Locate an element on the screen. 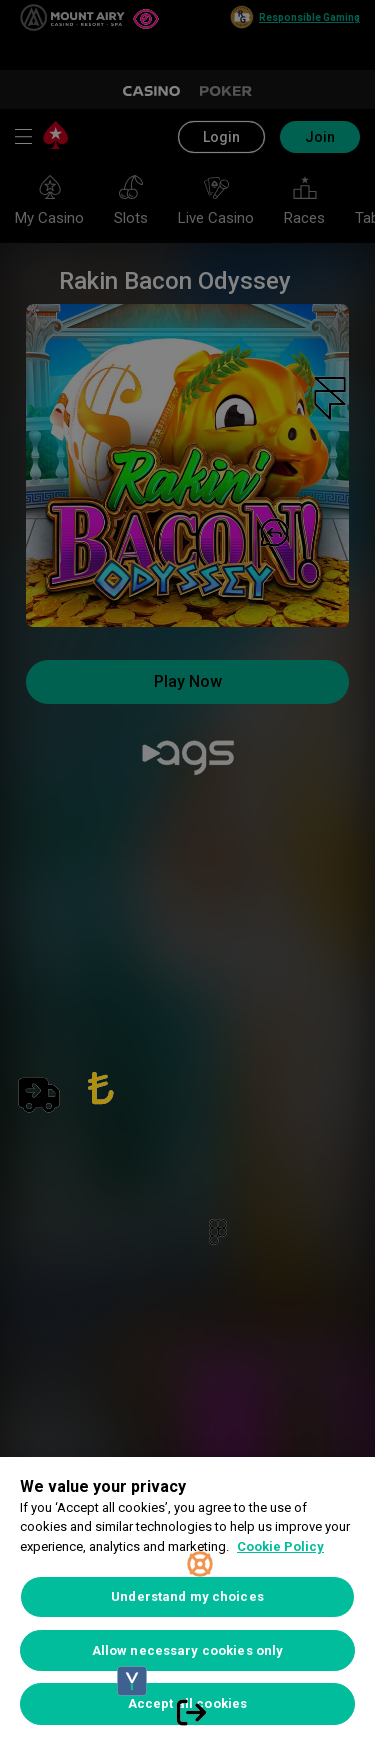 This screenshot has height=1745, width=375. indicates Turkish lira currency is located at coordinates (99, 1088).